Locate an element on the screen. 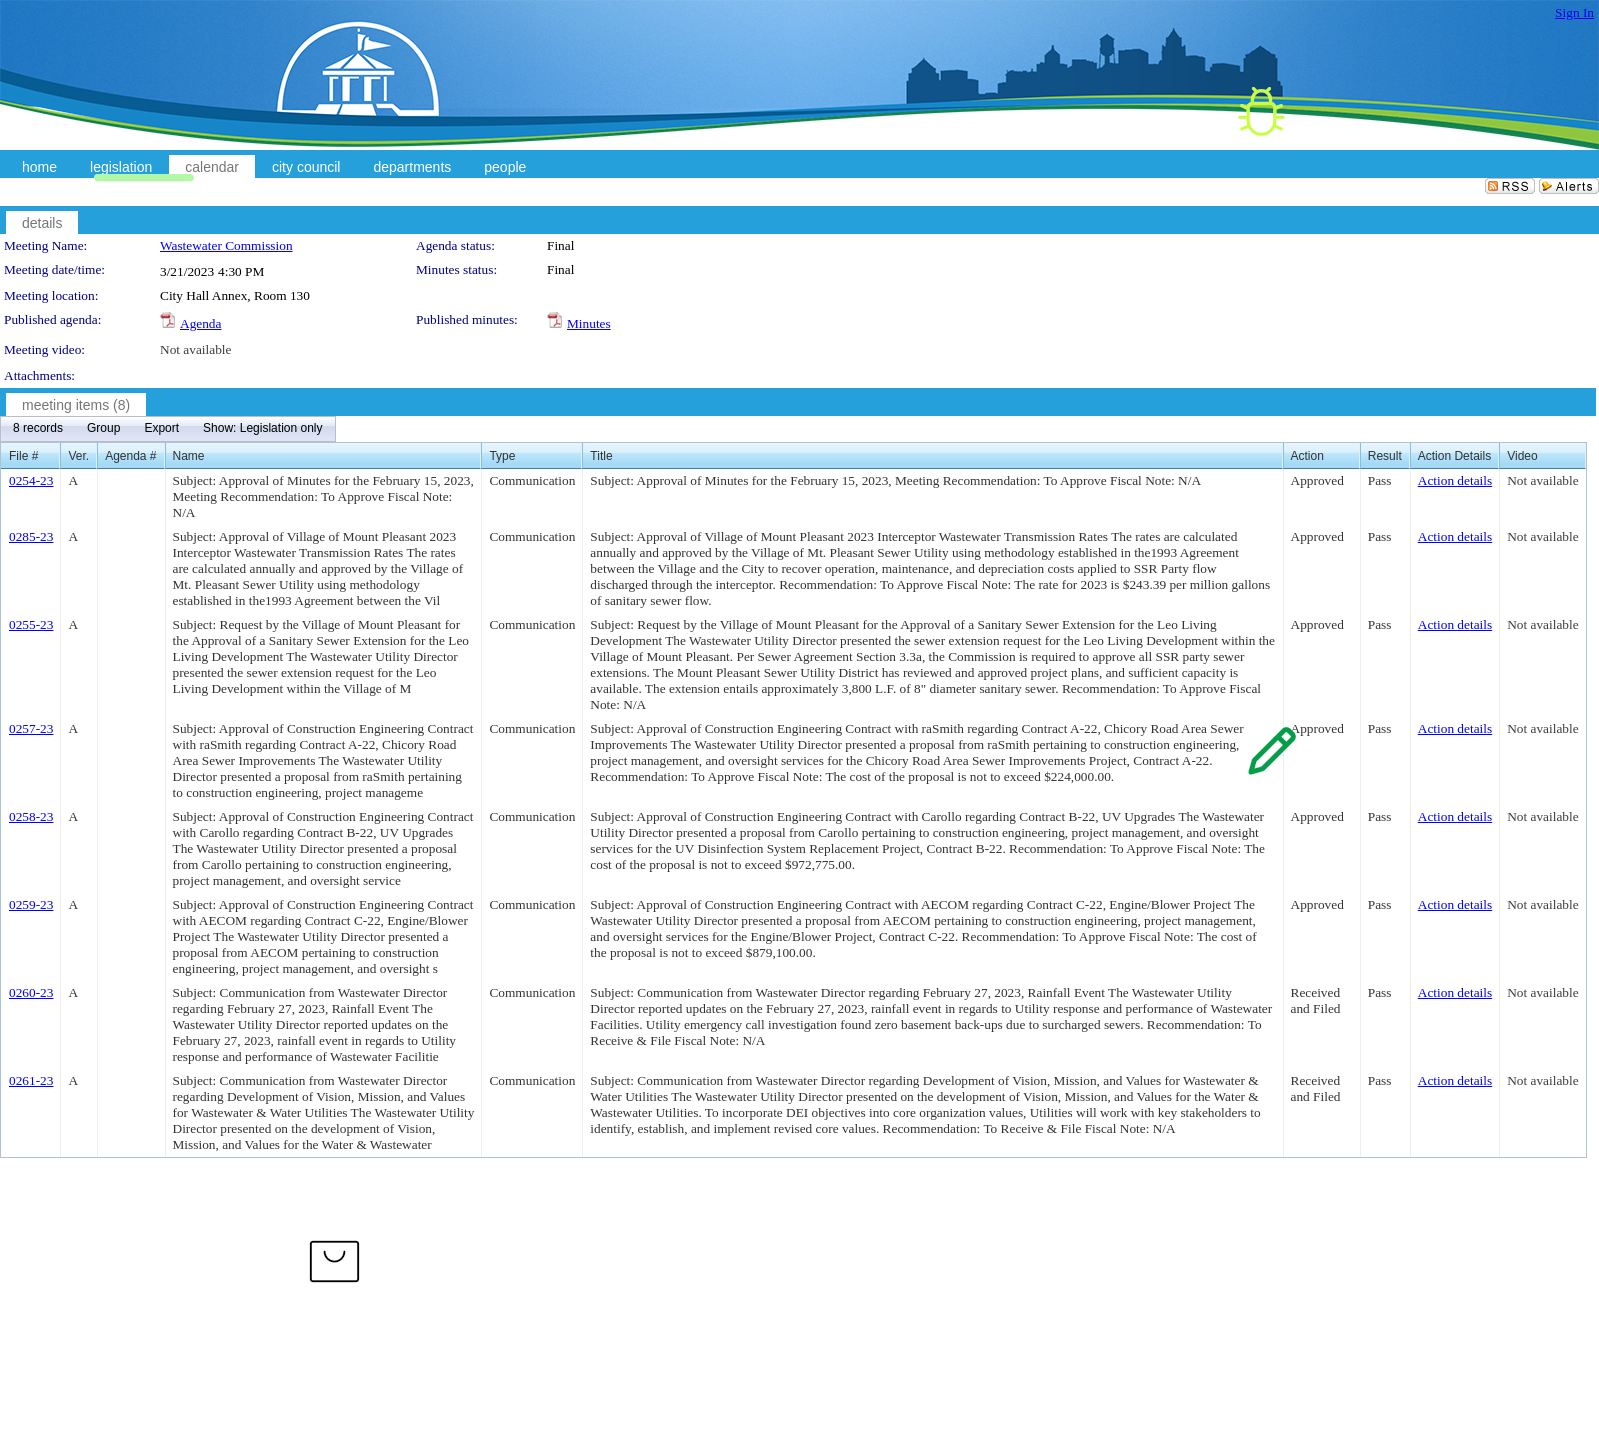  report a bug or issue is located at coordinates (1261, 112).